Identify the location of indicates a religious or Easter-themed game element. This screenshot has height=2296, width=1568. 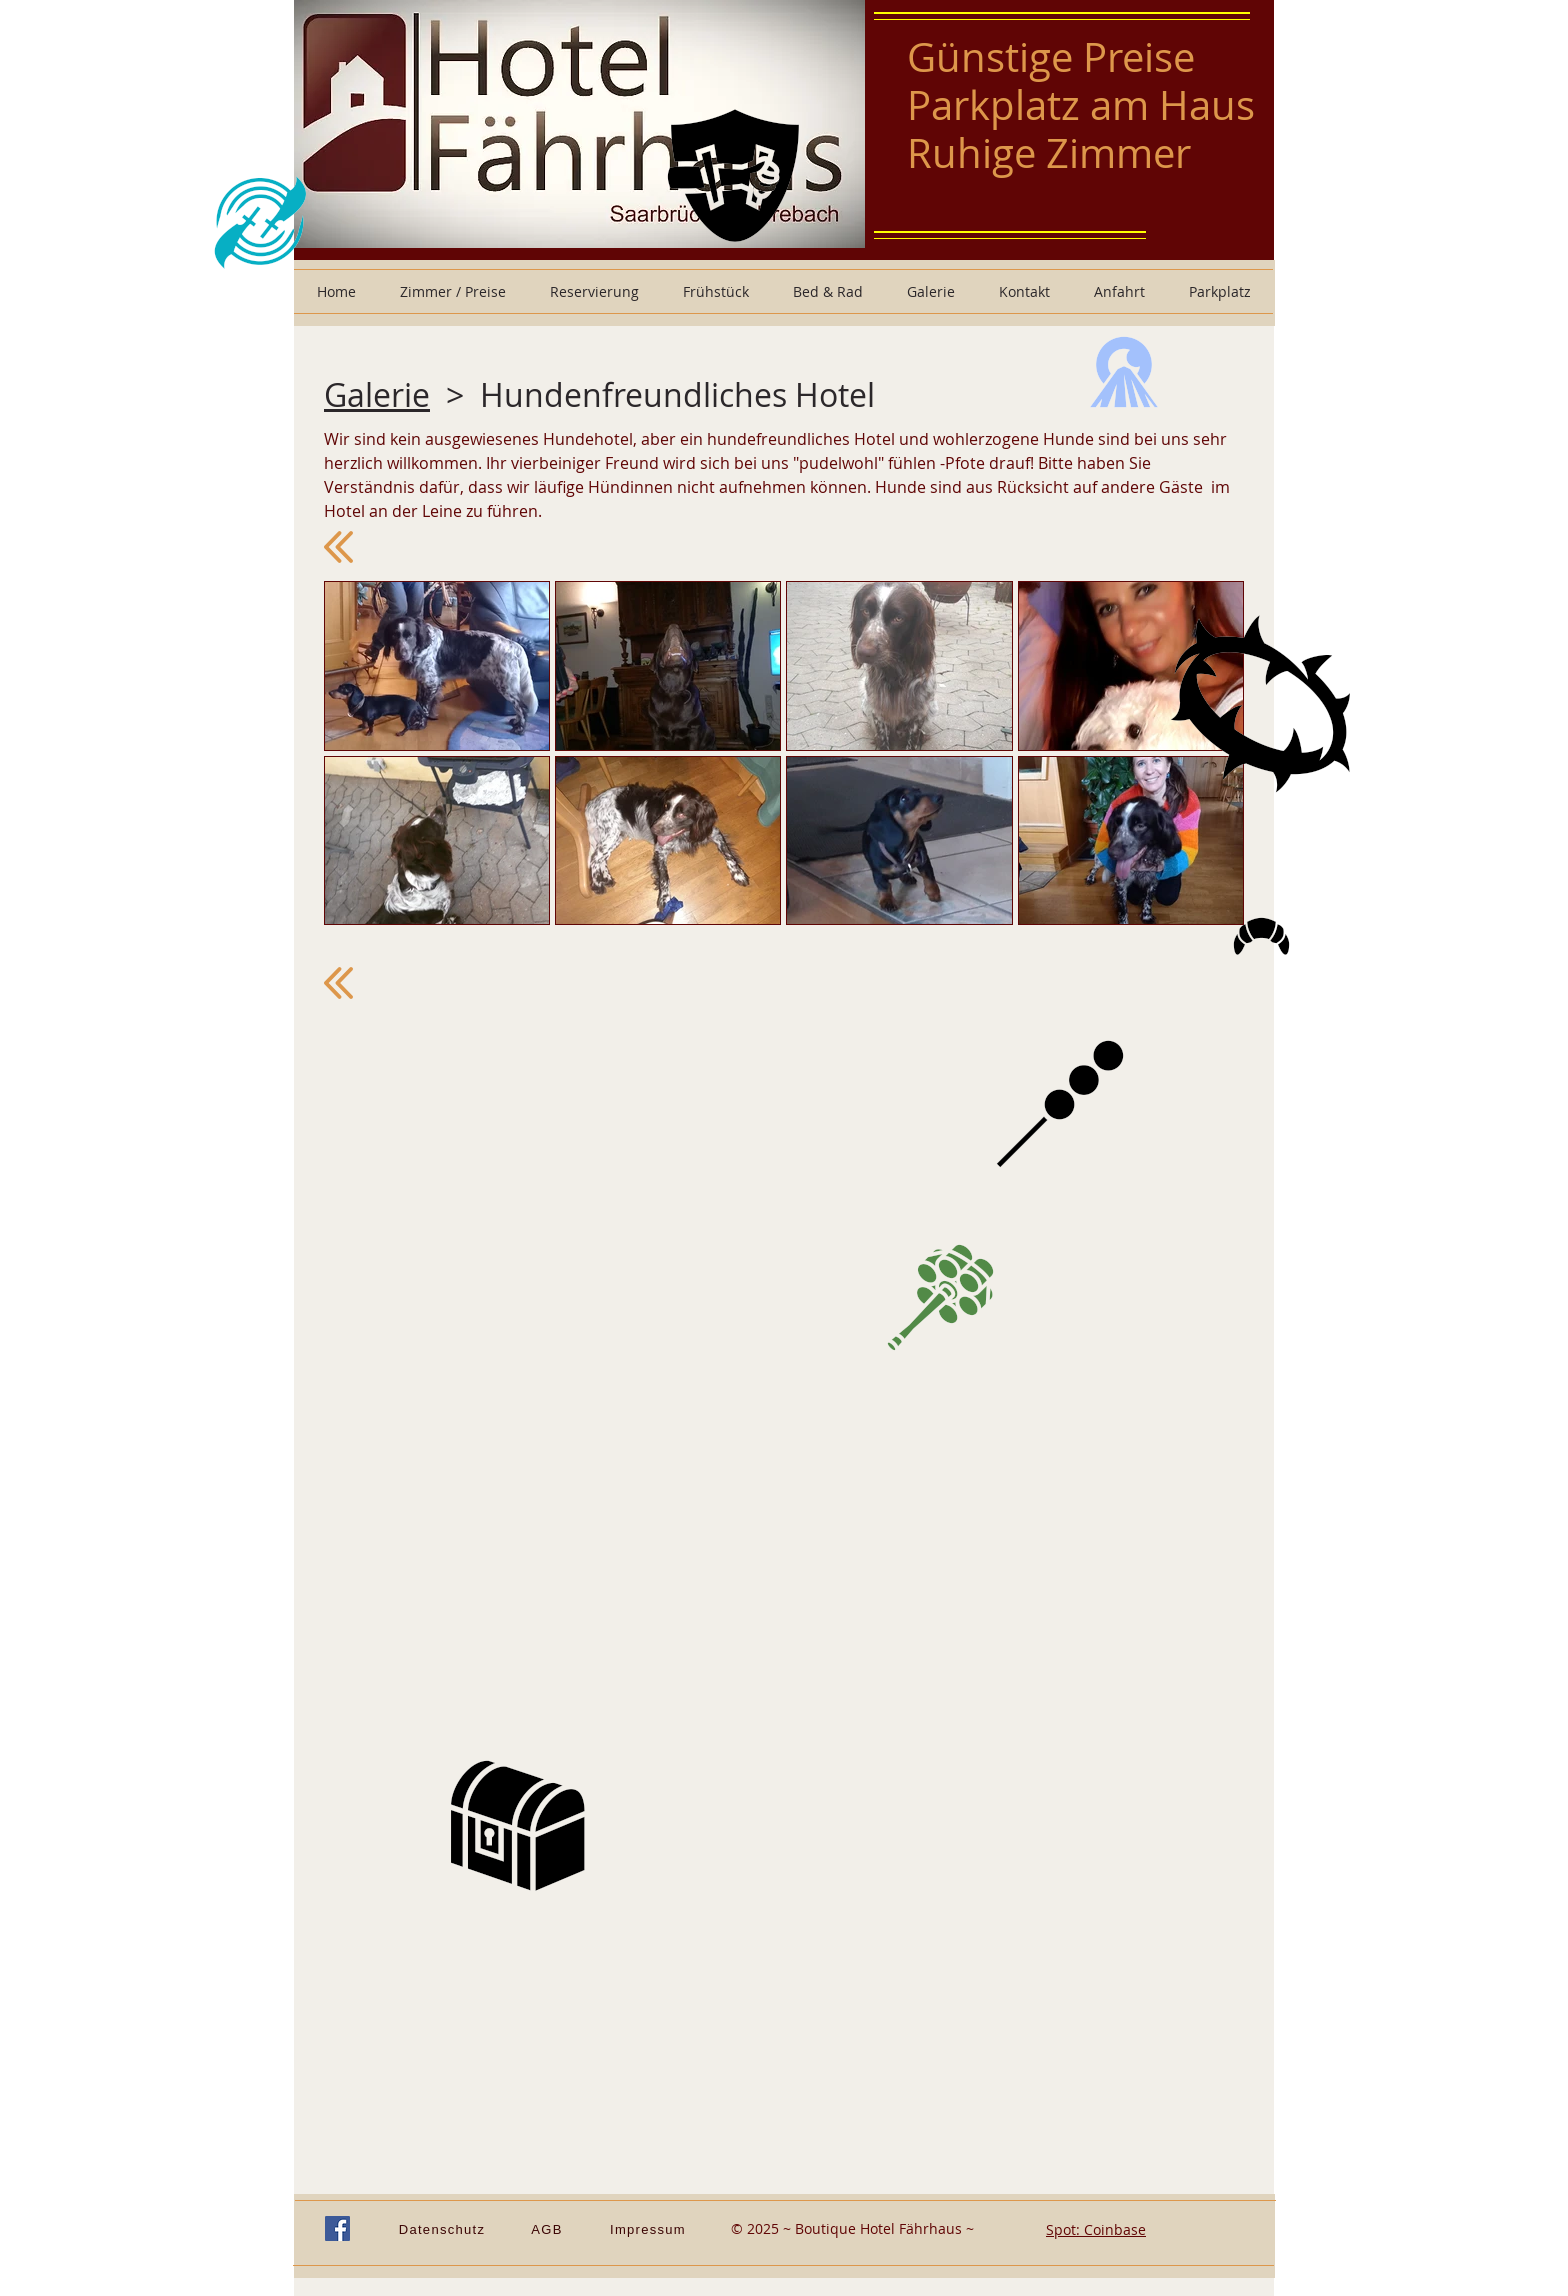
(1260, 703).